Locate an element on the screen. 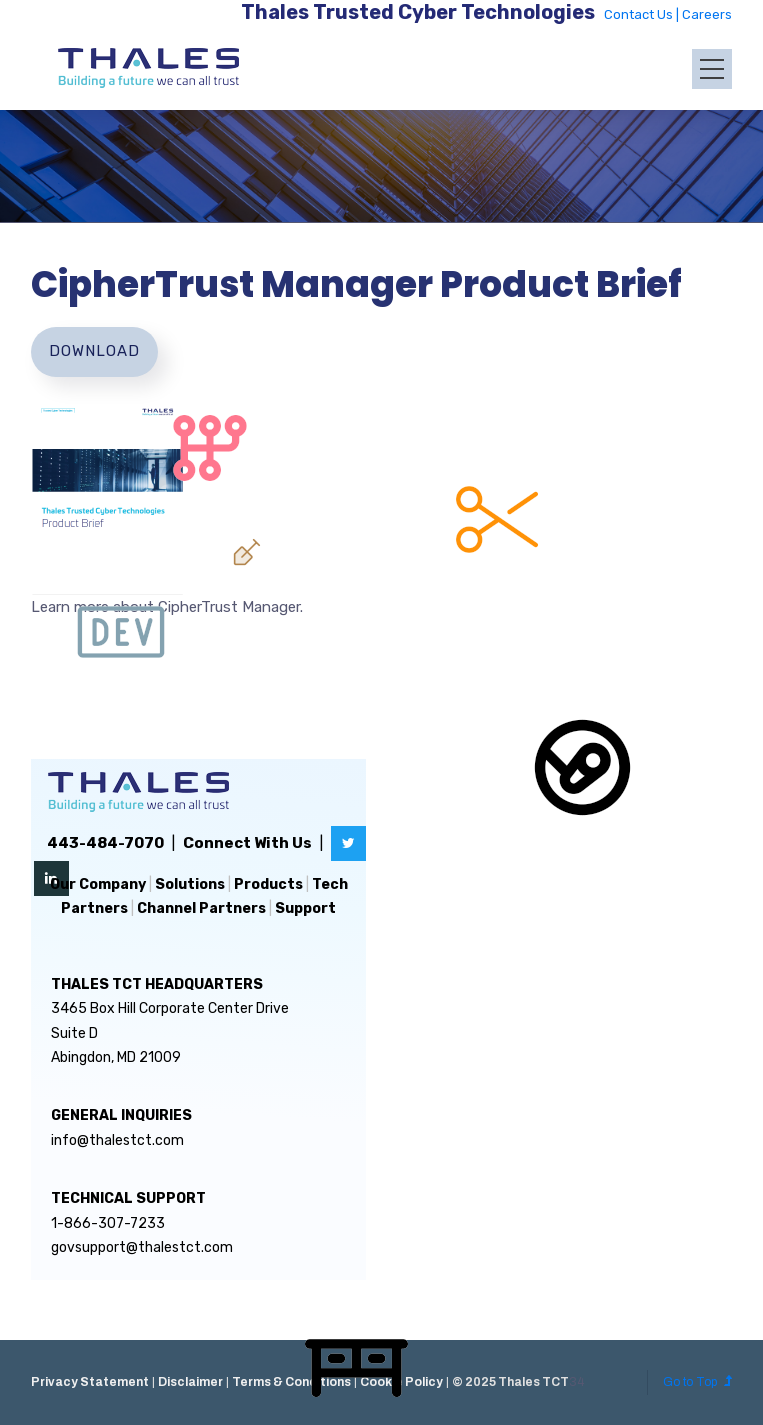  open steam gaming platform is located at coordinates (582, 767).